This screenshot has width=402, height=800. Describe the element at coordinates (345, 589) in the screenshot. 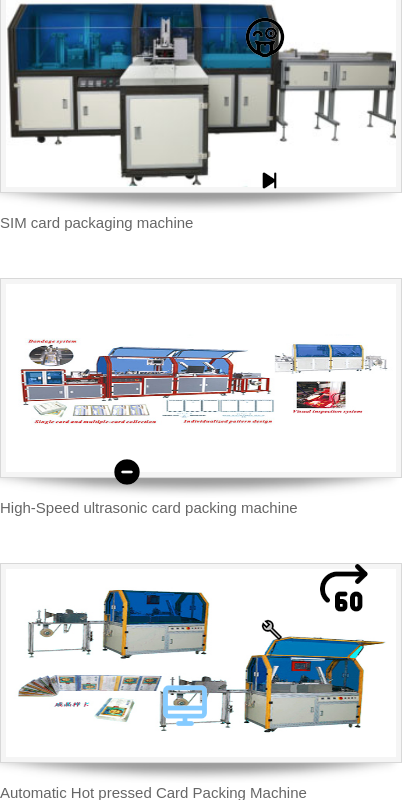

I see `skip forward 60 seconds` at that location.